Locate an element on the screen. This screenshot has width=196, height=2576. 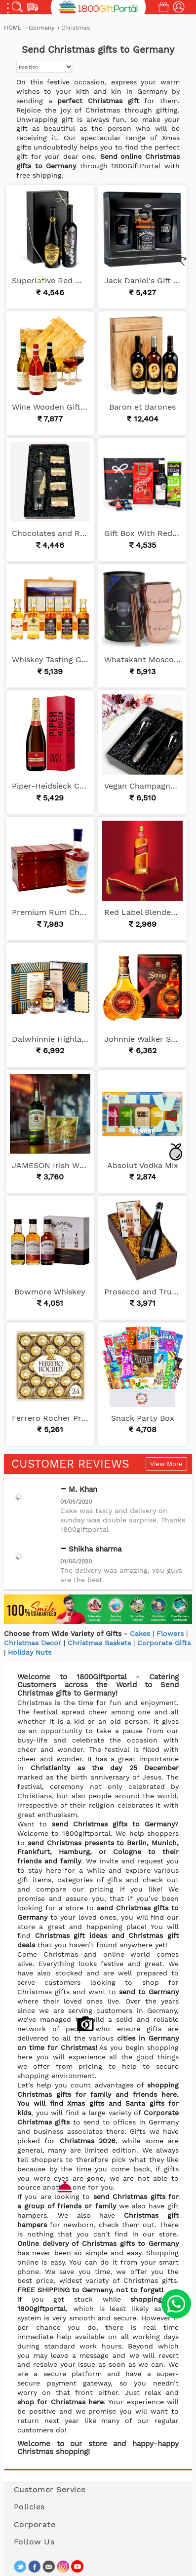
redo the last undone action is located at coordinates (183, 261).